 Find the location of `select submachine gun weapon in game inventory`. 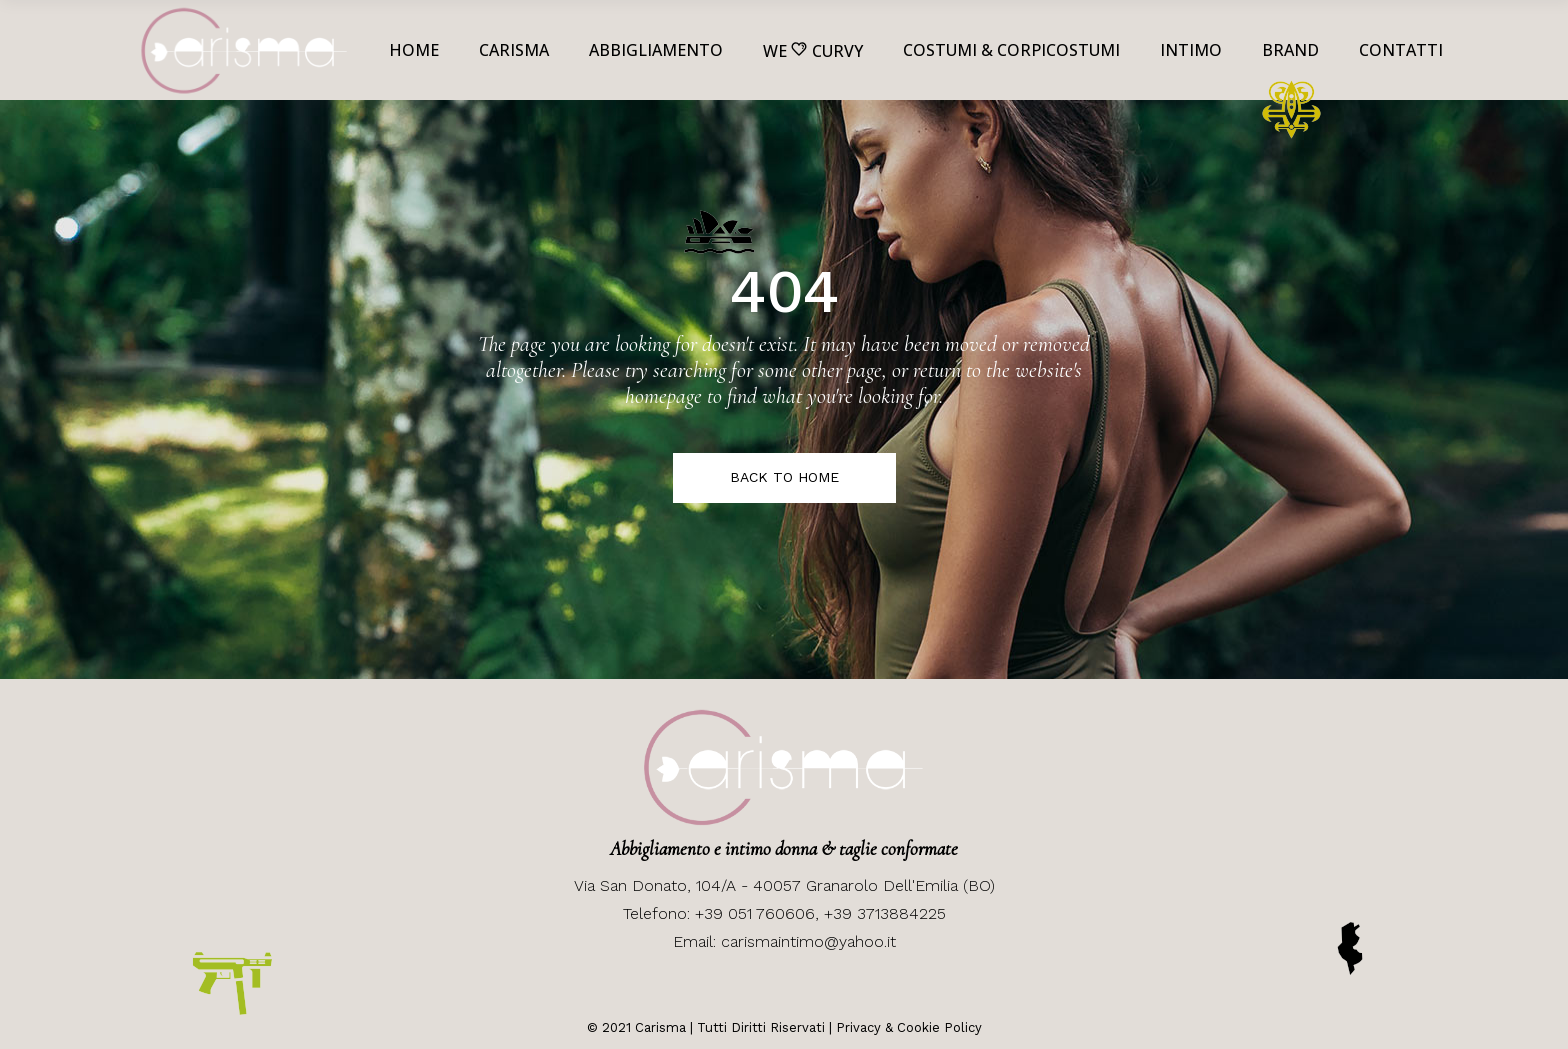

select submachine gun weapon in game inventory is located at coordinates (232, 983).